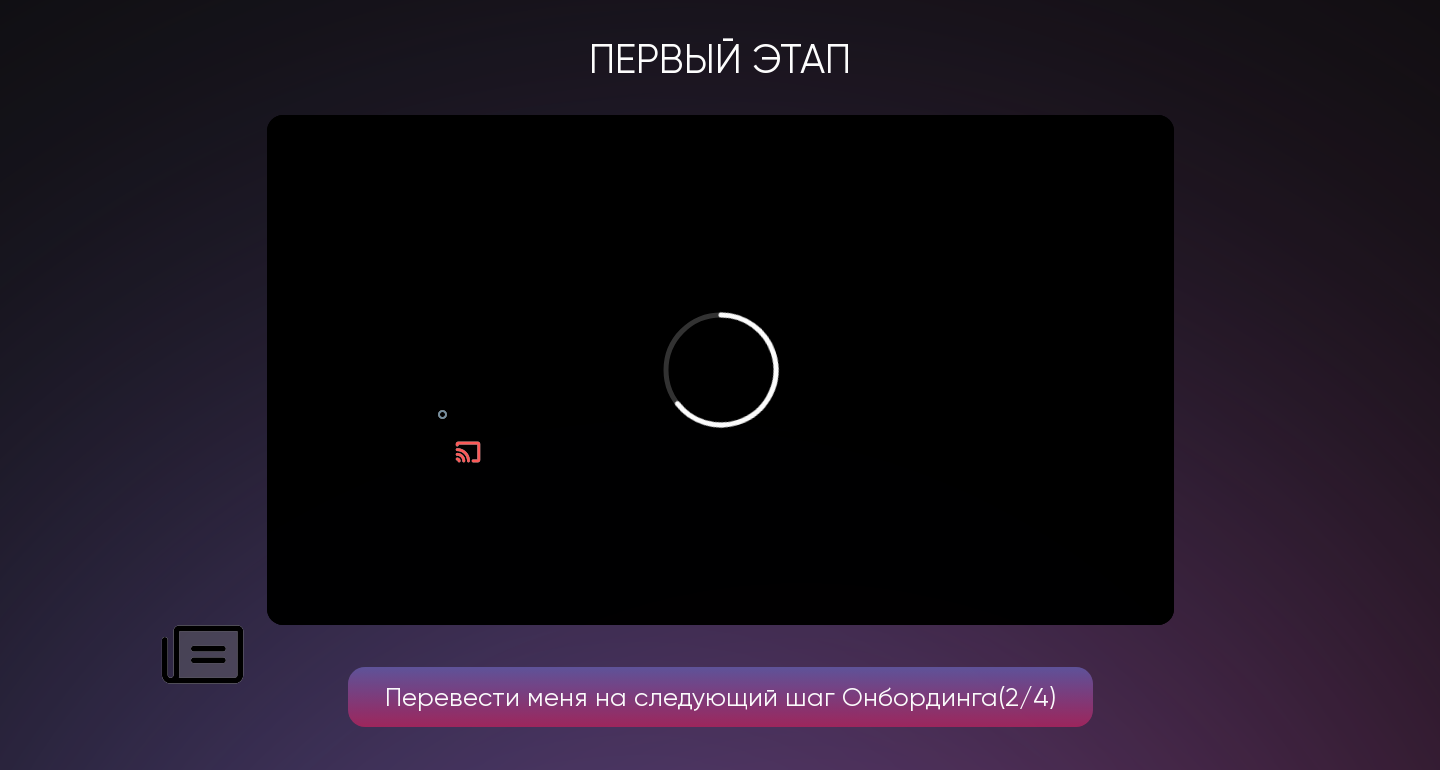 The height and width of the screenshot is (770, 1440). I want to click on cast your screen to another device, so click(468, 452).